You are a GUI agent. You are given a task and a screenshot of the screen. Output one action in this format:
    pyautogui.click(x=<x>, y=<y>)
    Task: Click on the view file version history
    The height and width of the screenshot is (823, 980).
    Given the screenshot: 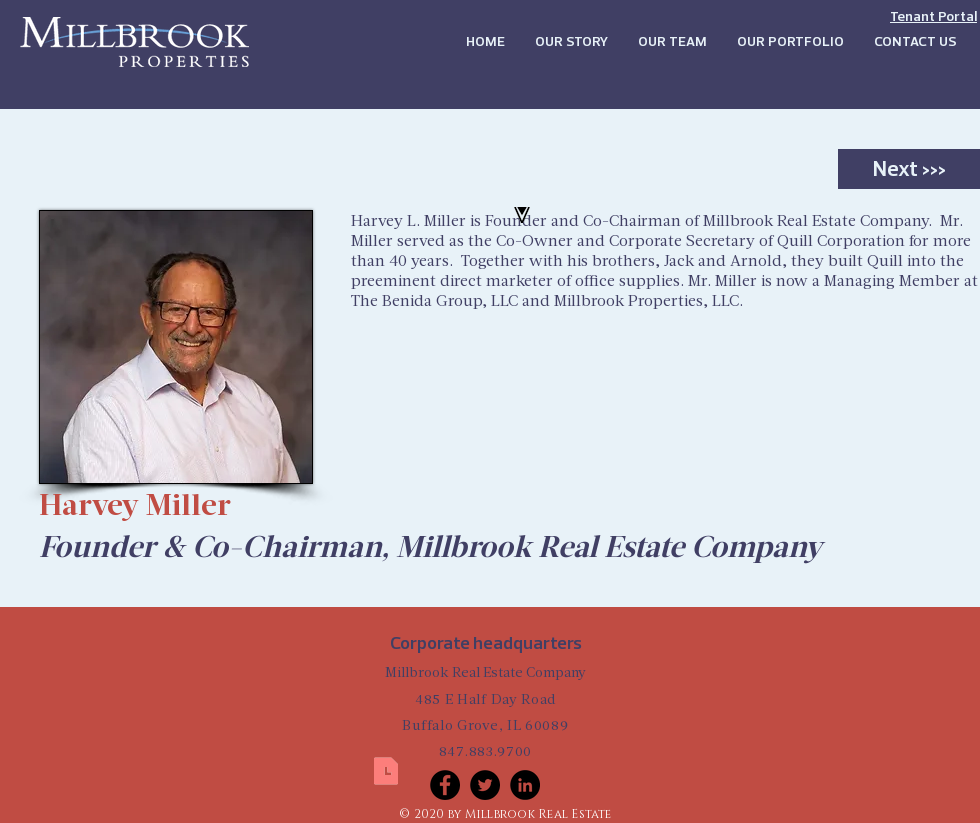 What is the action you would take?
    pyautogui.click(x=386, y=771)
    